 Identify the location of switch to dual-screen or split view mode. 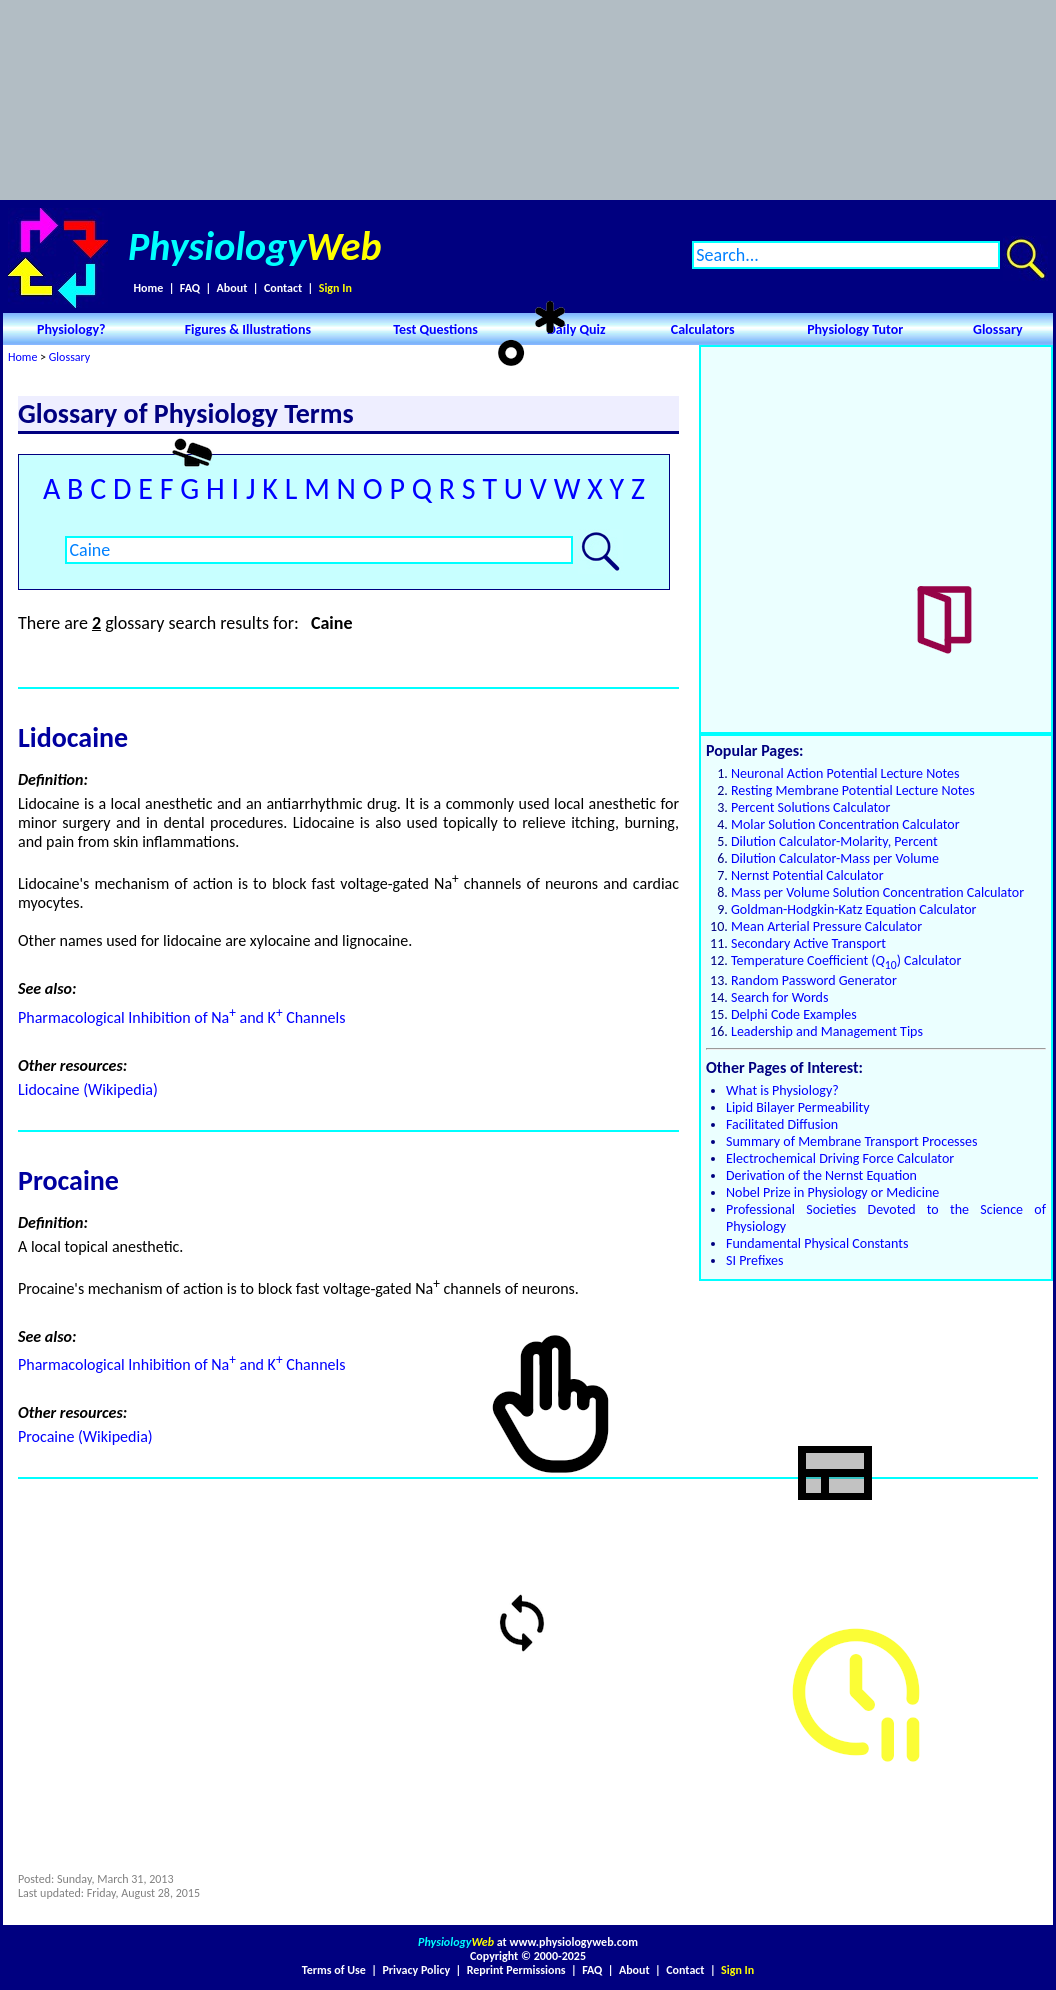
(944, 616).